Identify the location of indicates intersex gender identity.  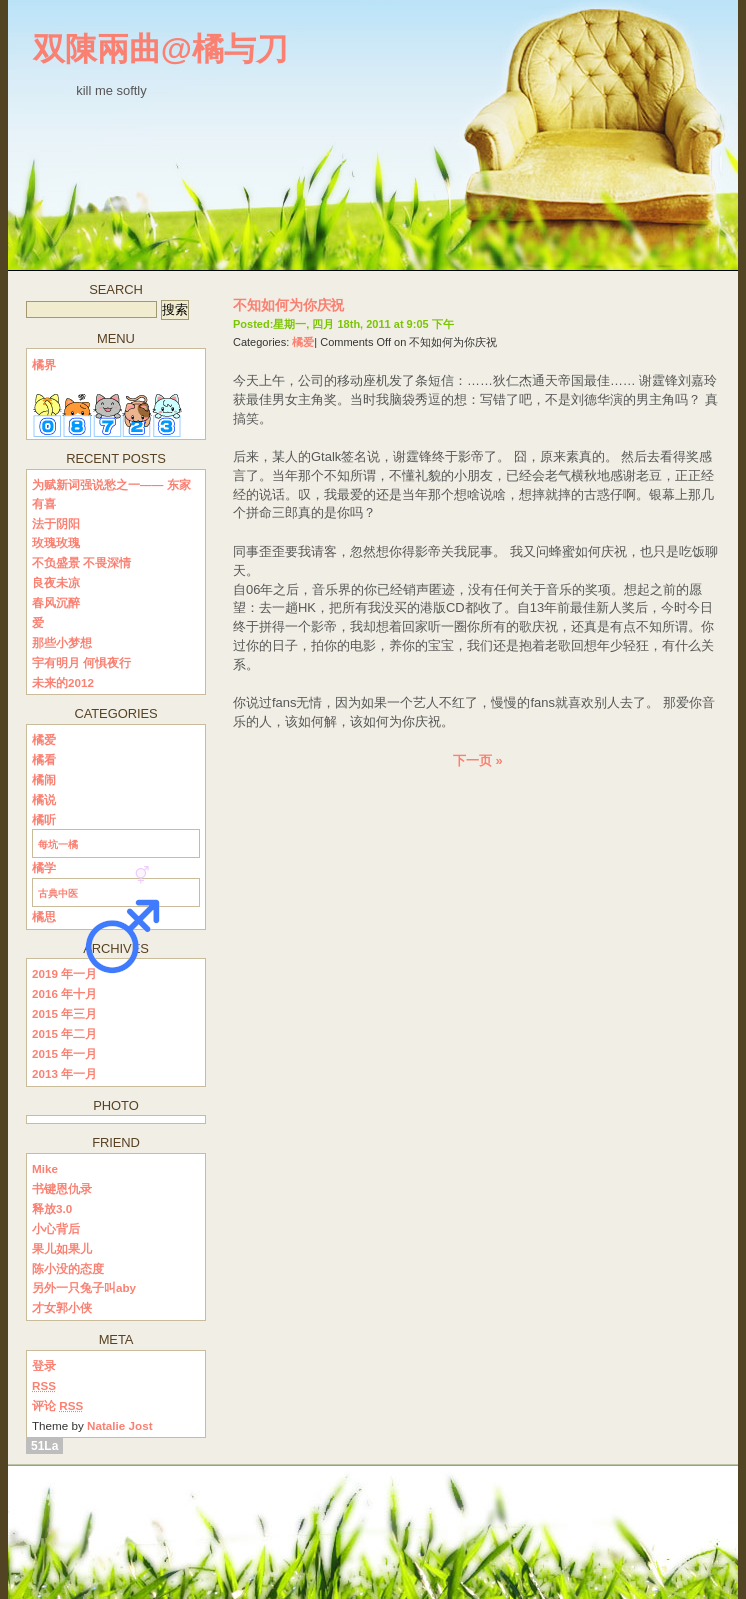
(141, 874).